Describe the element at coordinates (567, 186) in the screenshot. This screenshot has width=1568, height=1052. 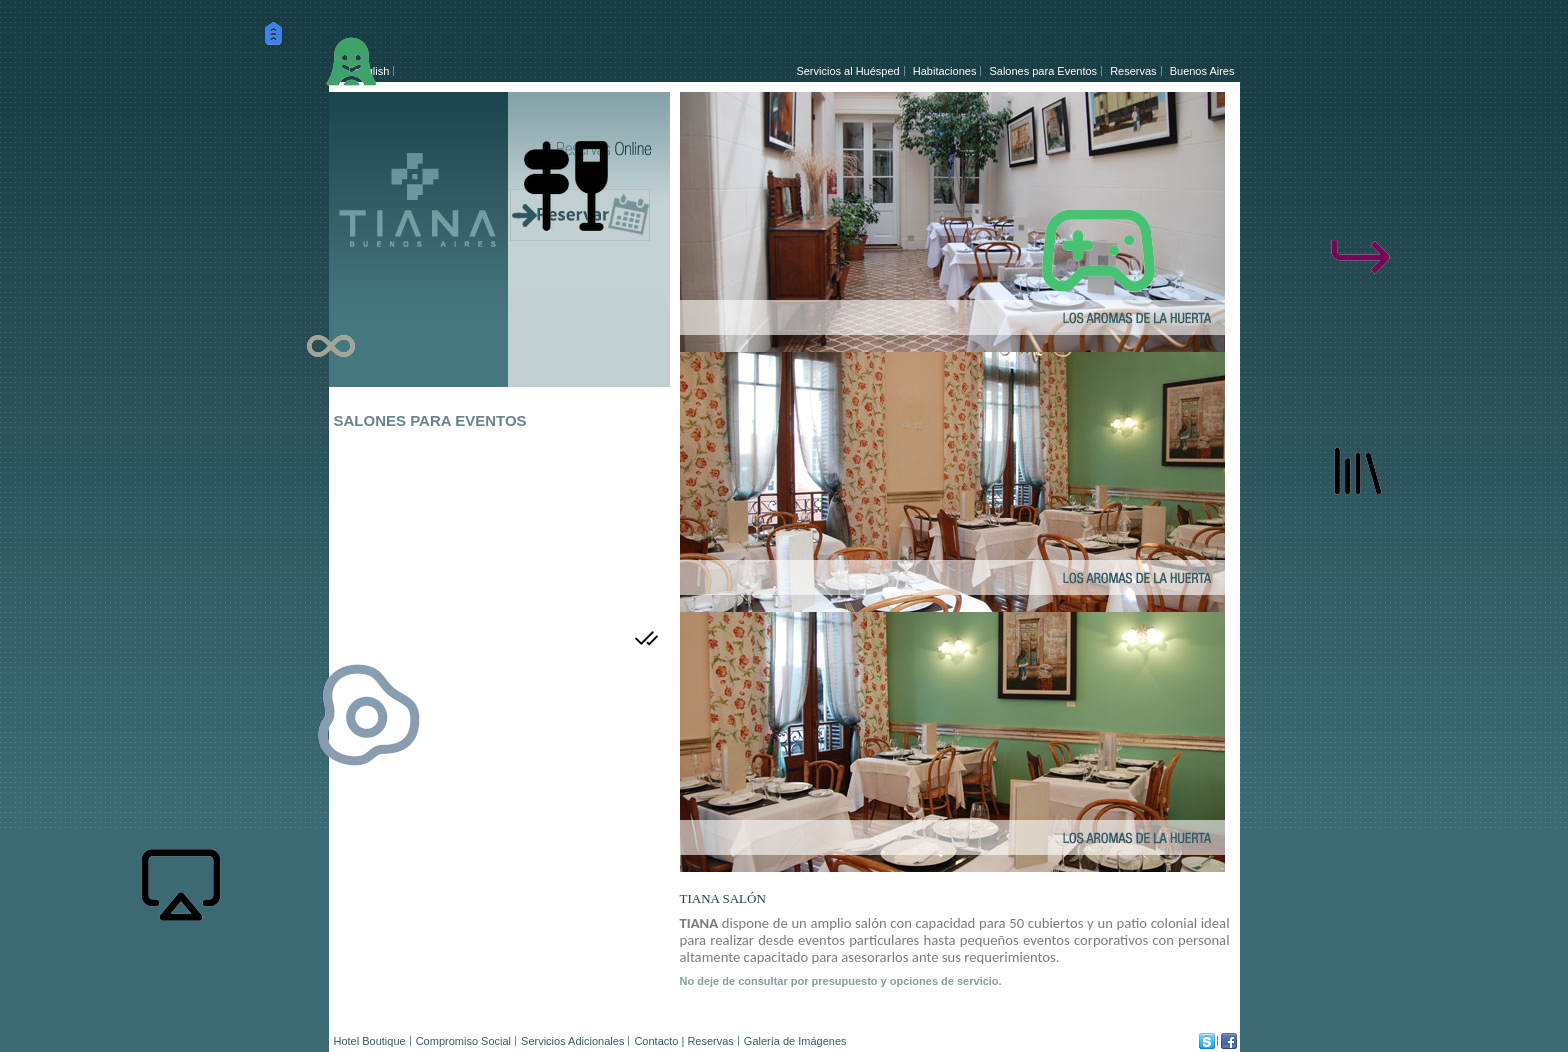
I see `find tapas restaurants nearby` at that location.